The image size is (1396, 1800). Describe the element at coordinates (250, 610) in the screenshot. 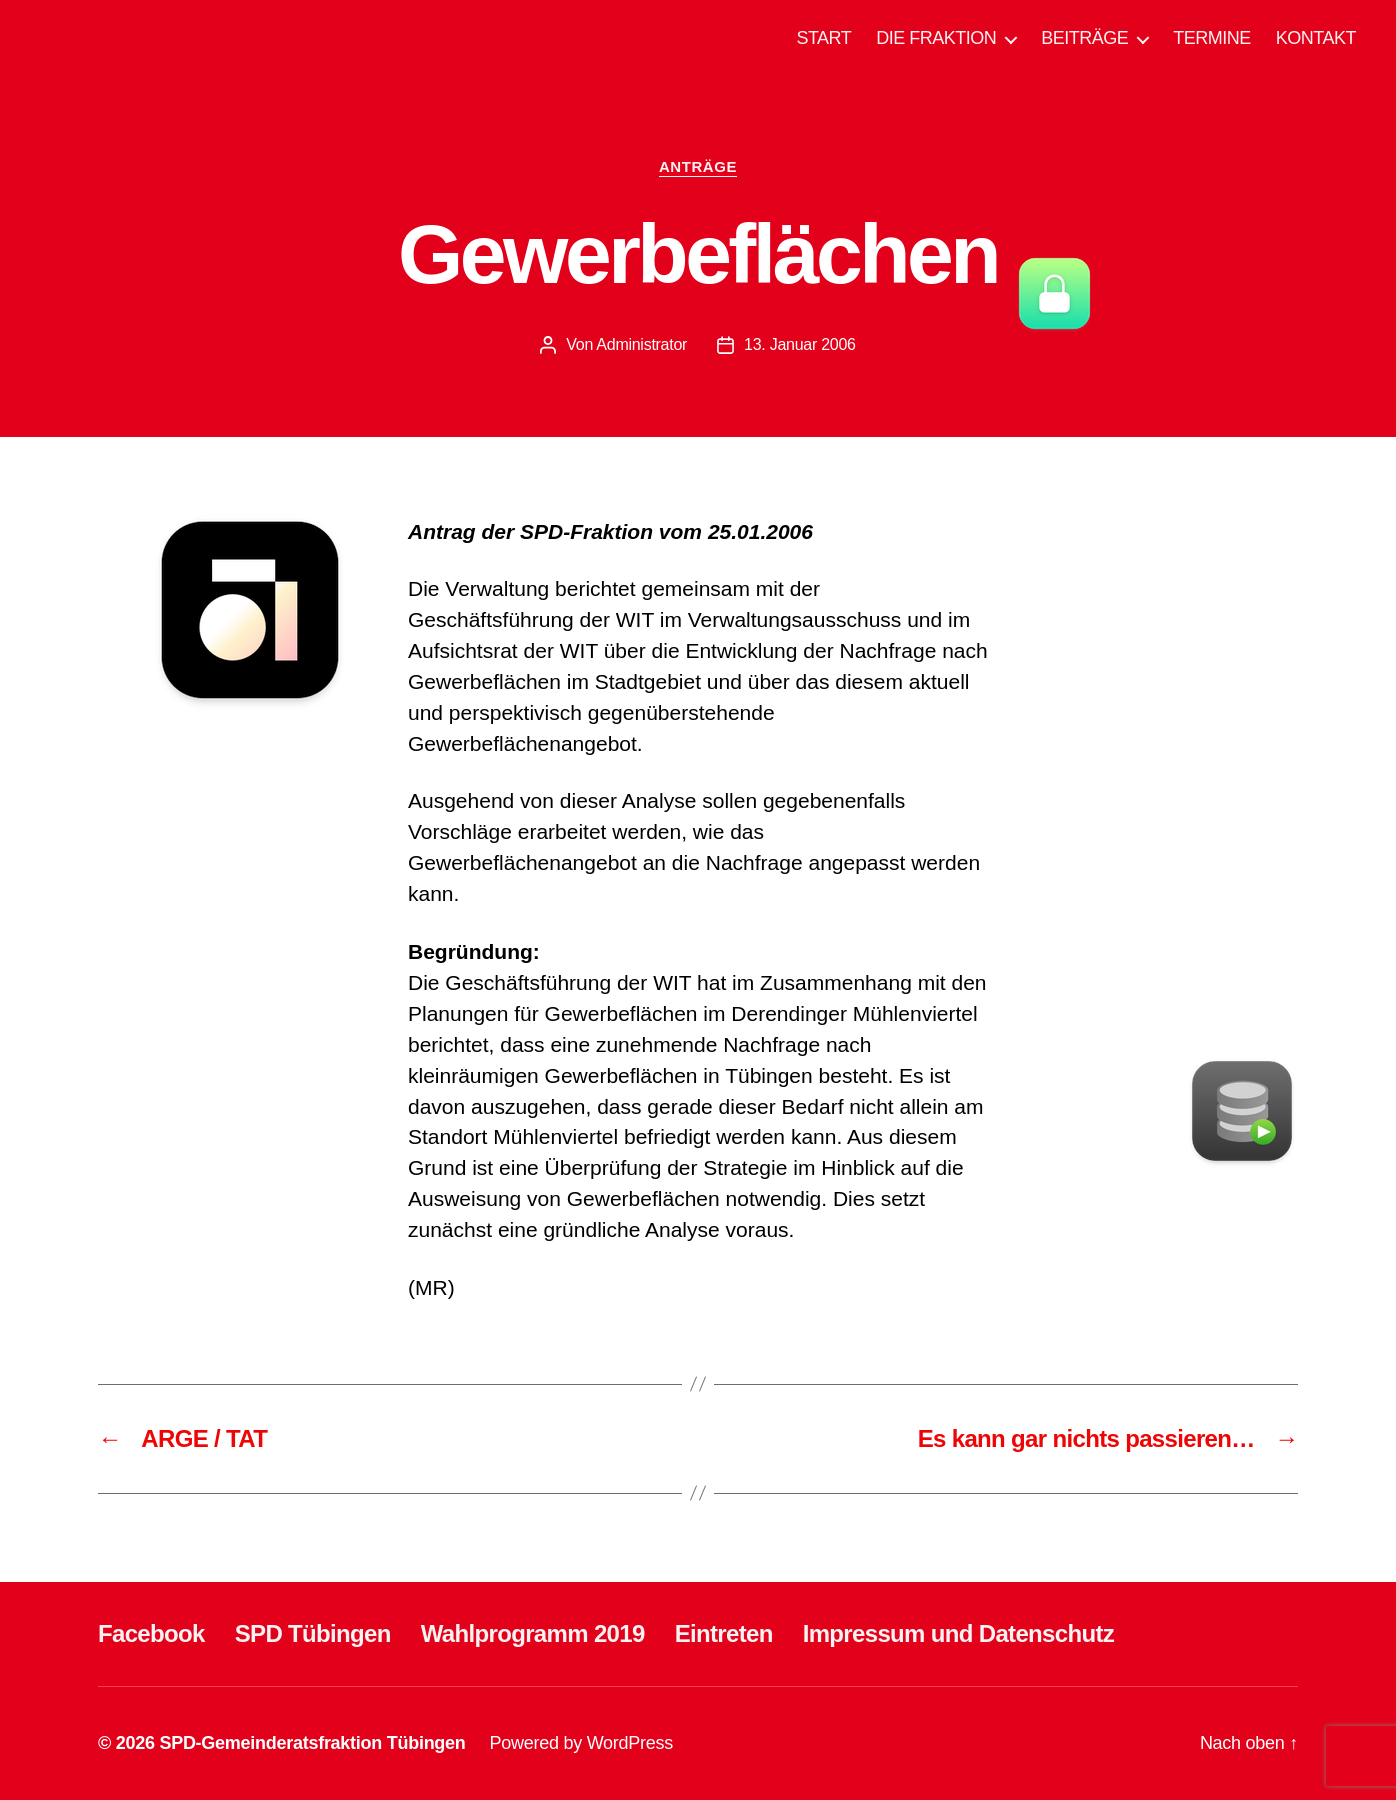

I see `open anytype app` at that location.